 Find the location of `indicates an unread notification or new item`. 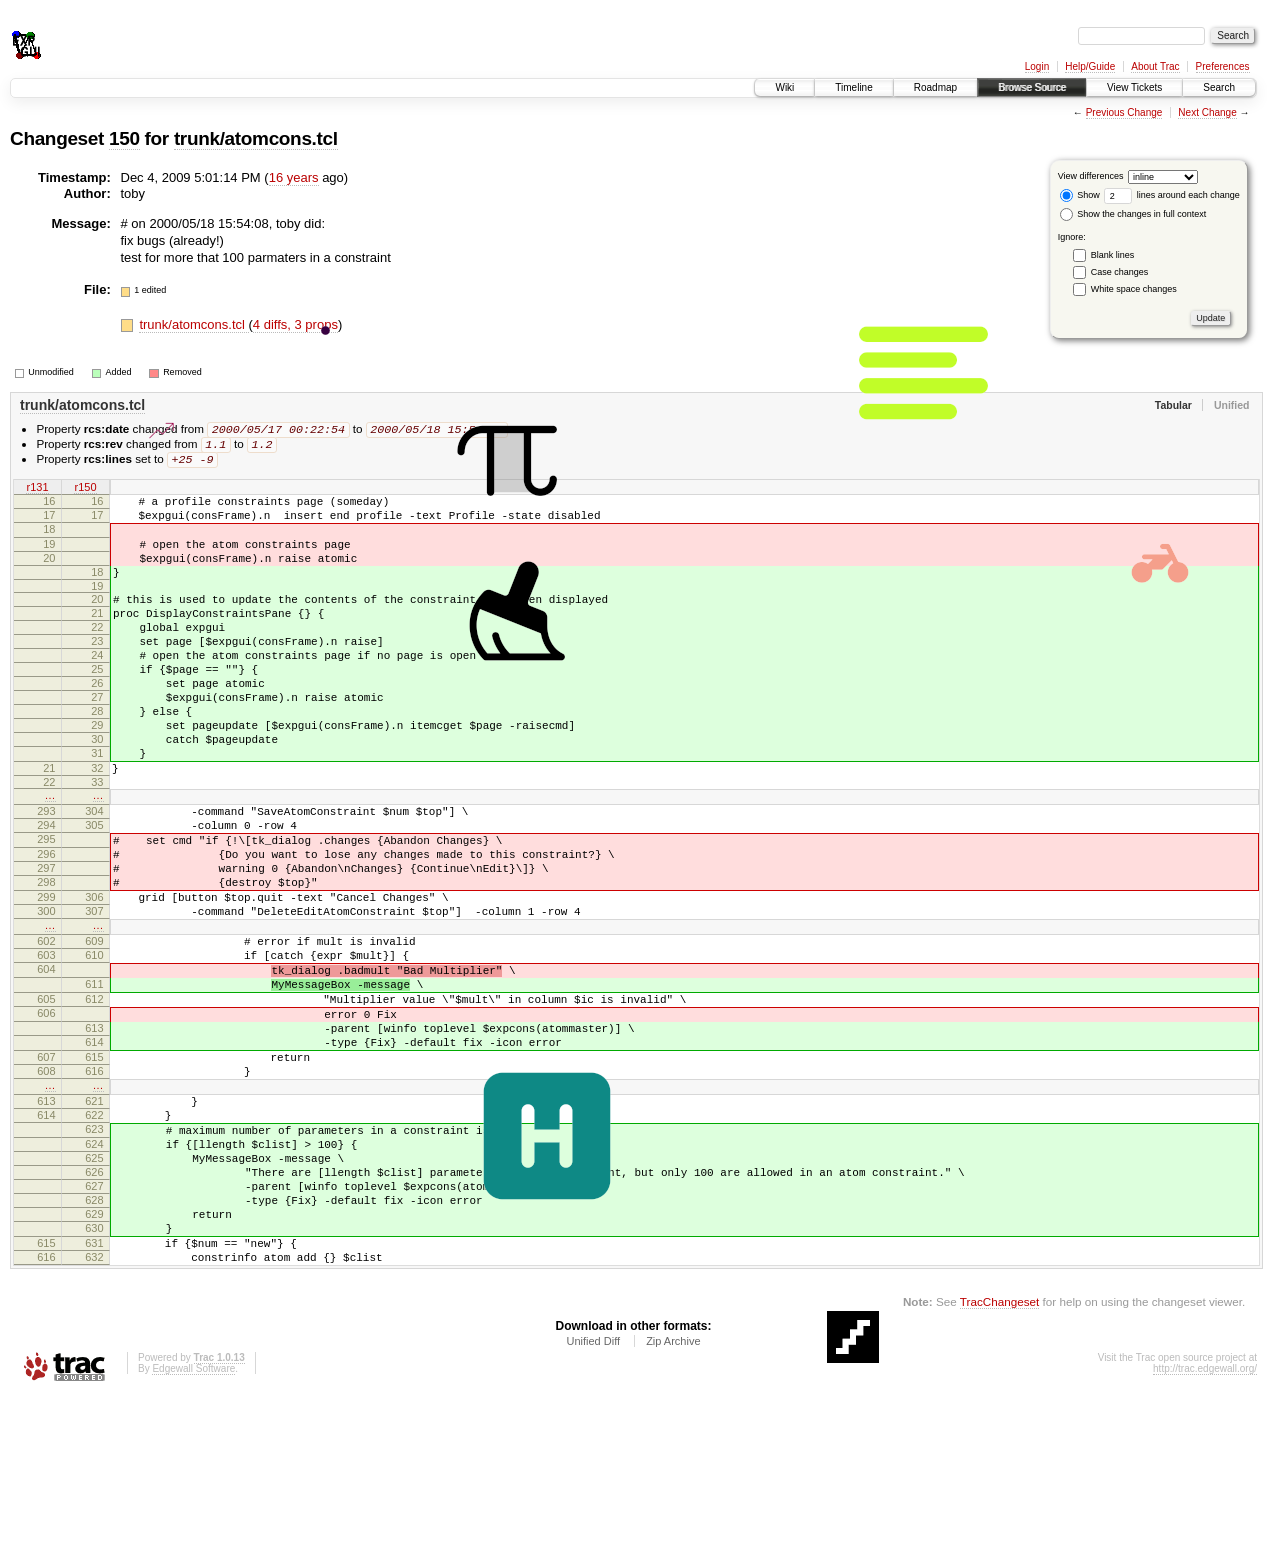

indicates an unread notification or new item is located at coordinates (325, 330).